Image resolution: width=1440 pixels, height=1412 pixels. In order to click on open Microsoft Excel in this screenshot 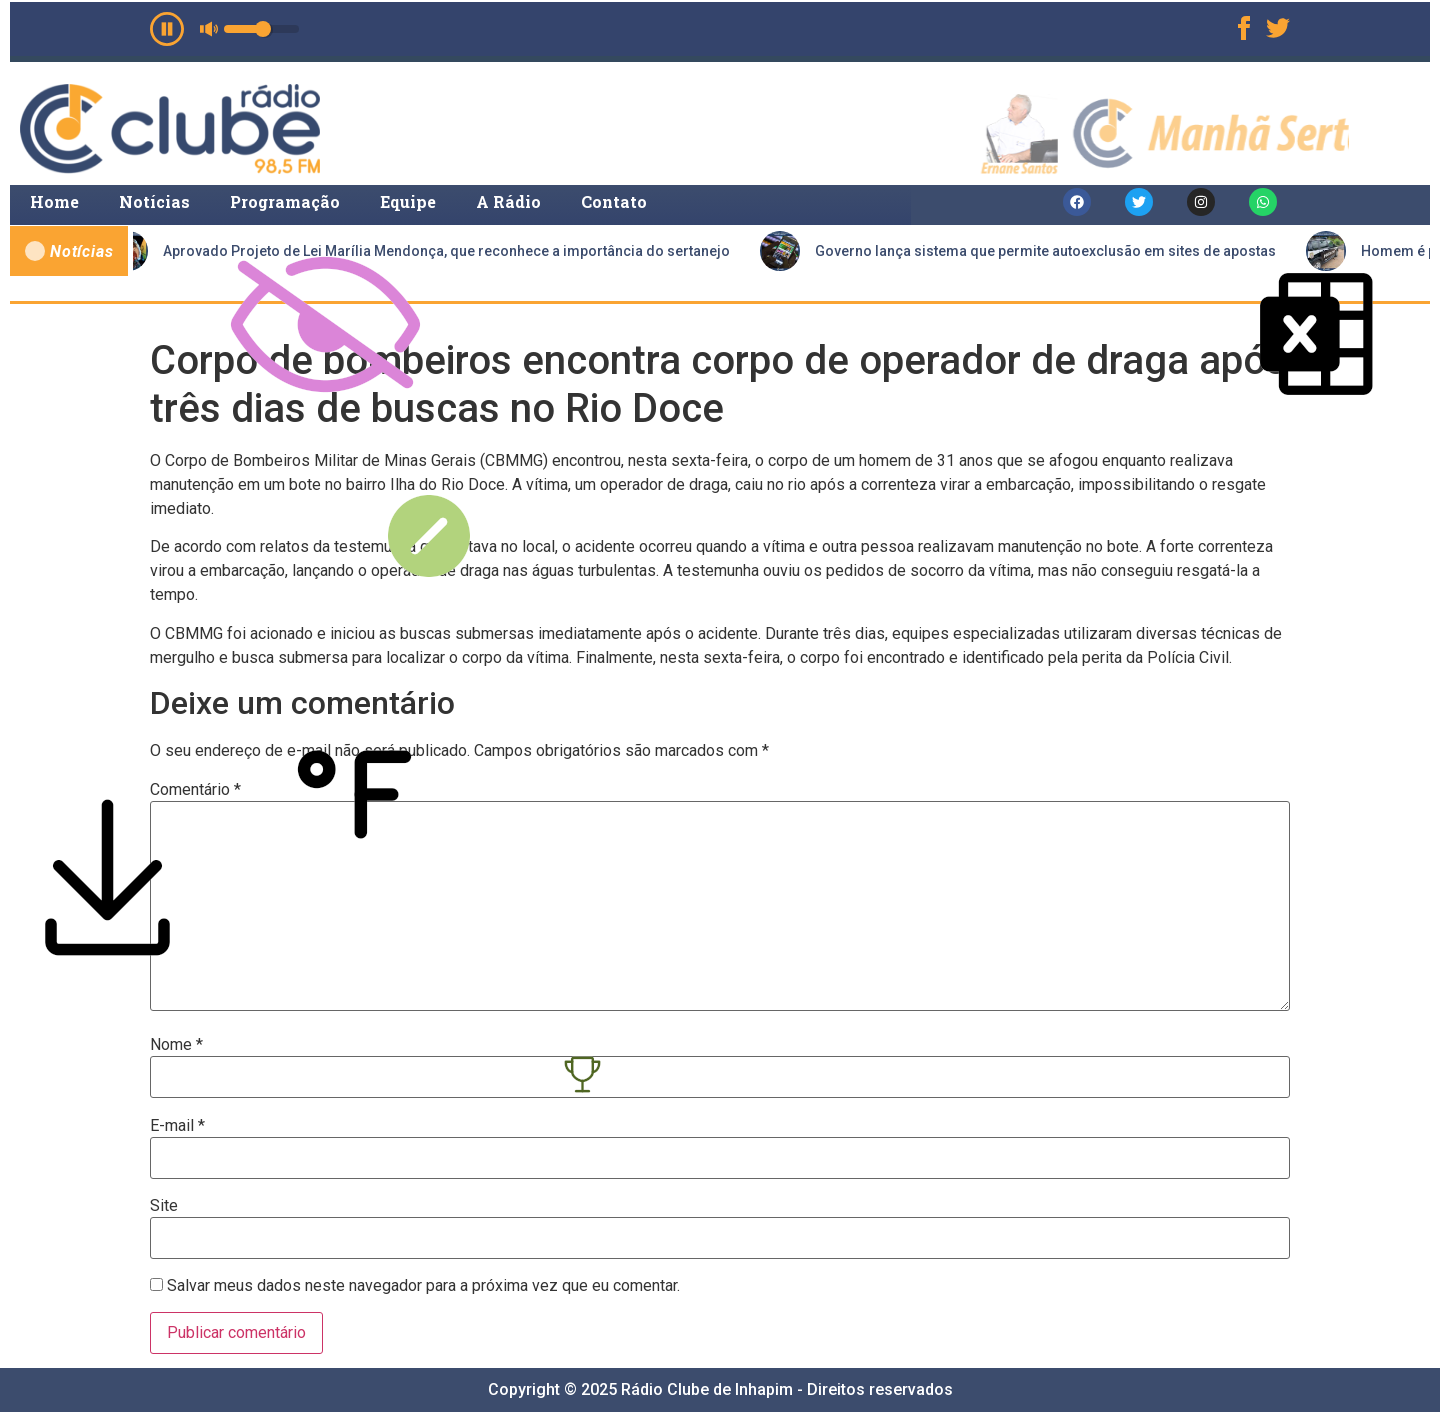, I will do `click(1321, 334)`.